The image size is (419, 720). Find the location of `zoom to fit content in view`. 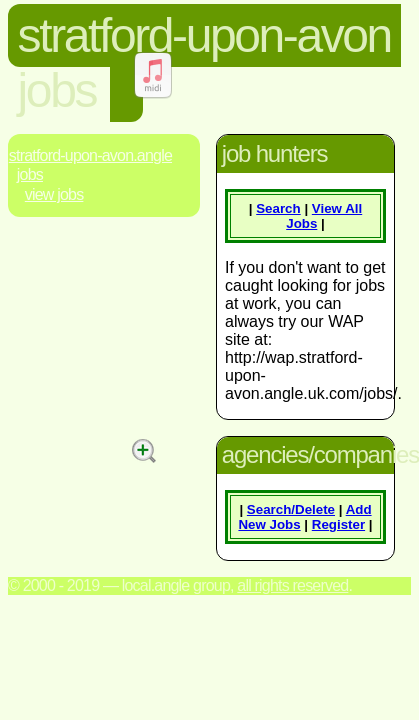

zoom to fit content in view is located at coordinates (144, 451).